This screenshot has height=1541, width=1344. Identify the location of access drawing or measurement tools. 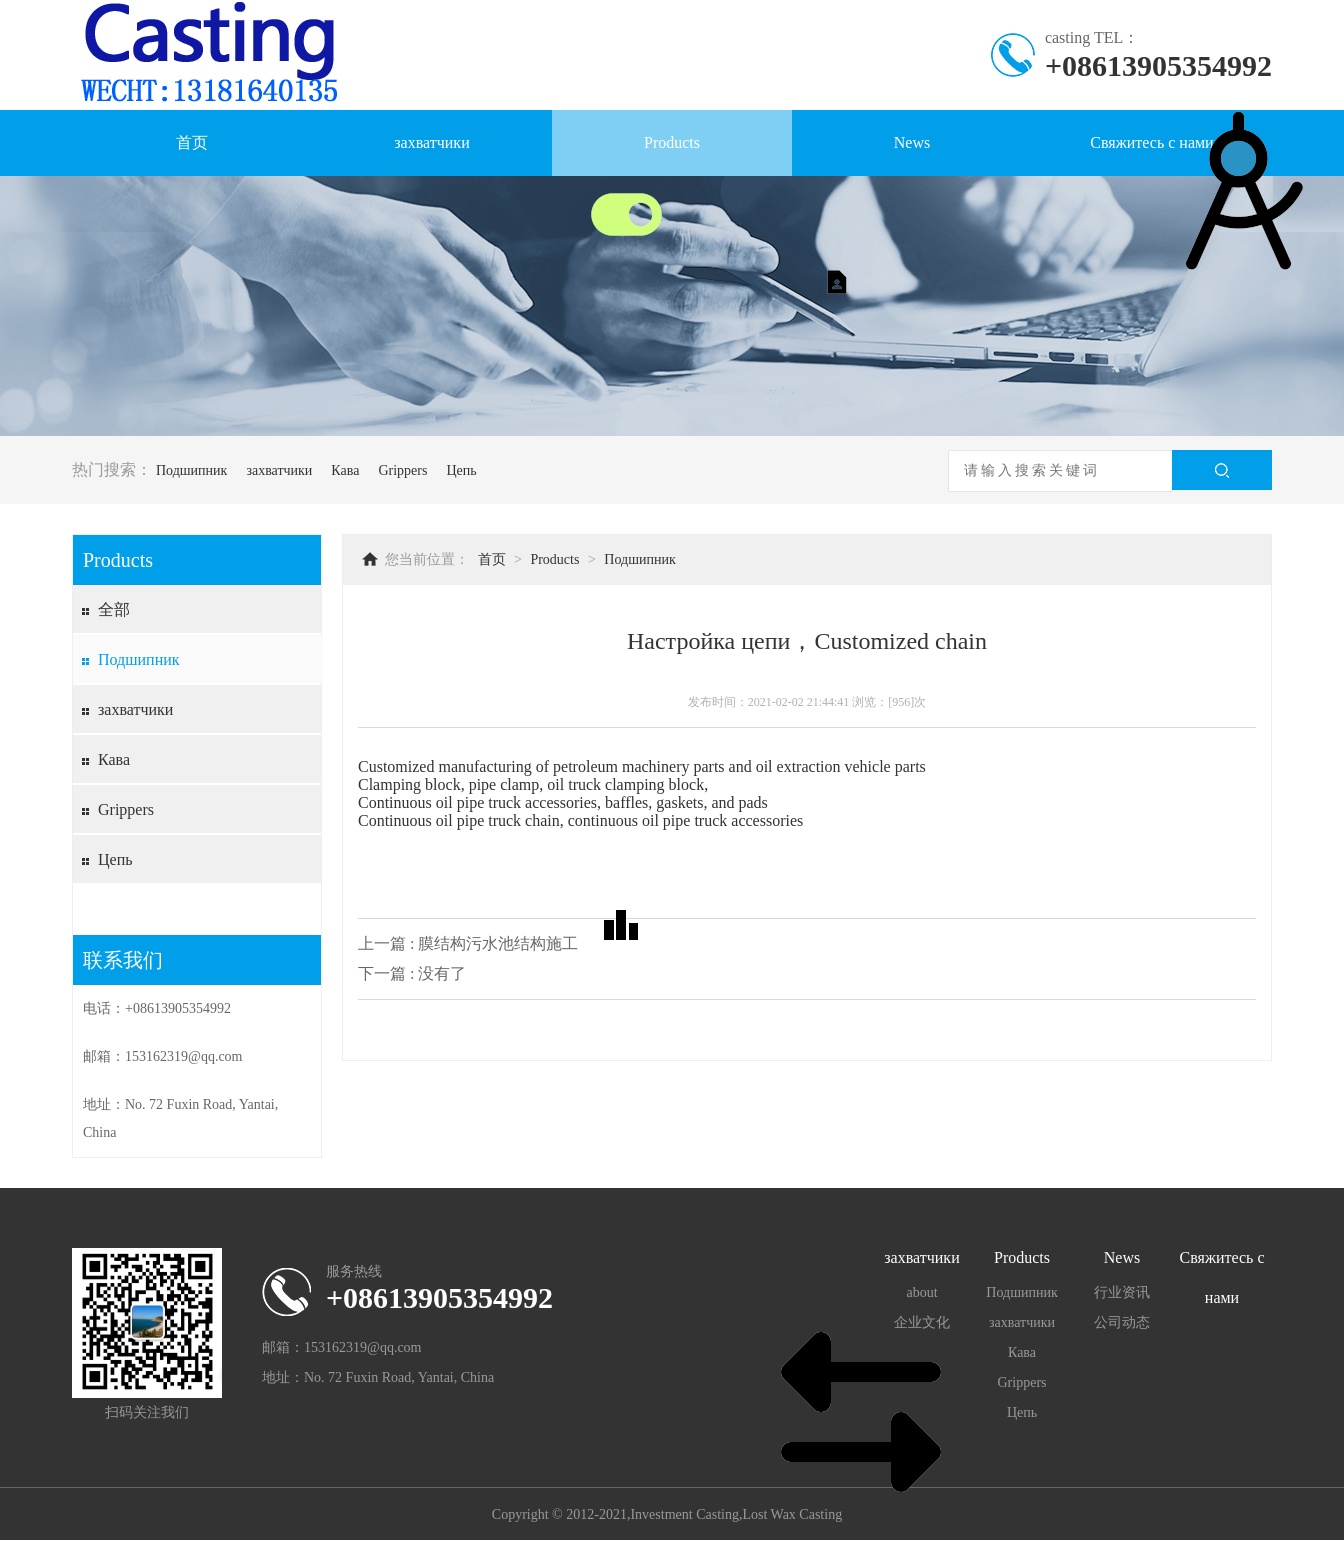
(1238, 193).